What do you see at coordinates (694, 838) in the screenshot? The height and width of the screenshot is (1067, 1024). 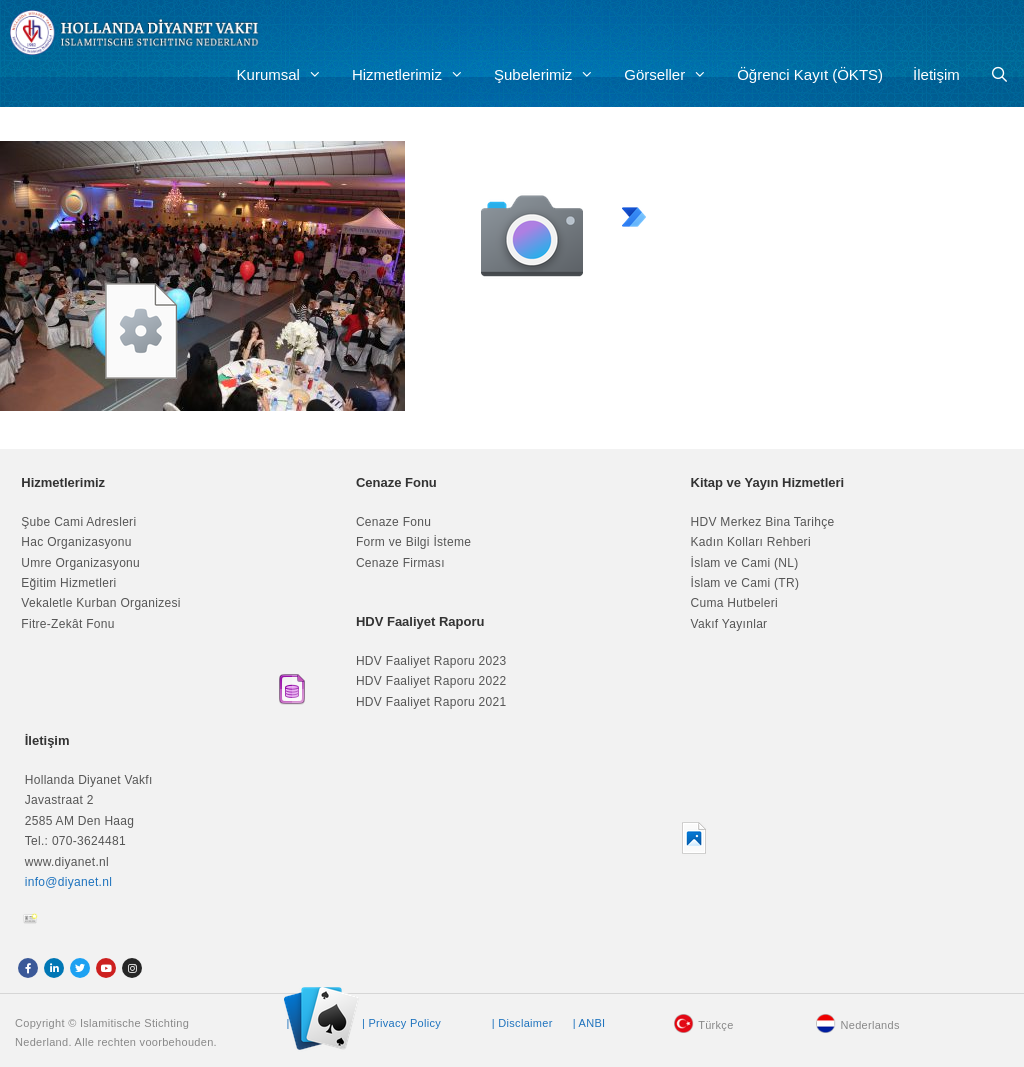 I see `open an image file` at bounding box center [694, 838].